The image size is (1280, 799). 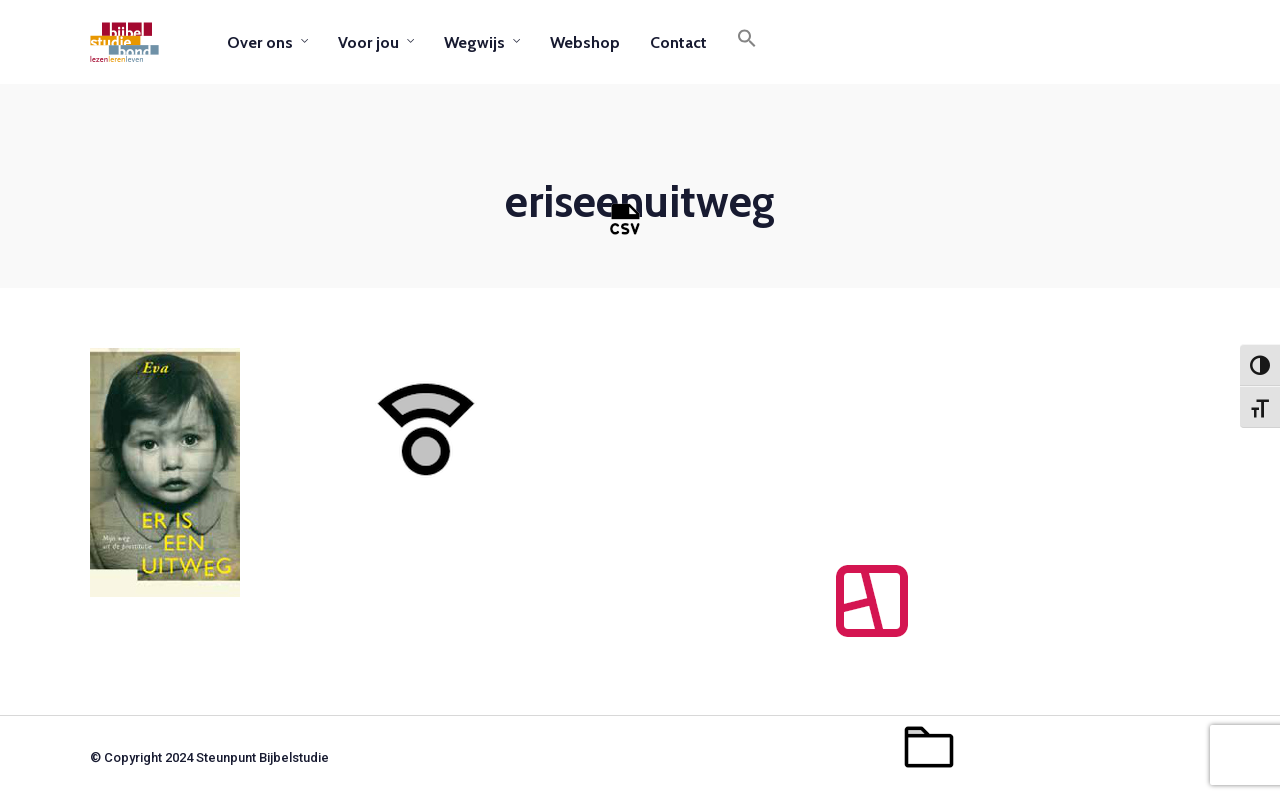 I want to click on open folder to view files, so click(x=929, y=747).